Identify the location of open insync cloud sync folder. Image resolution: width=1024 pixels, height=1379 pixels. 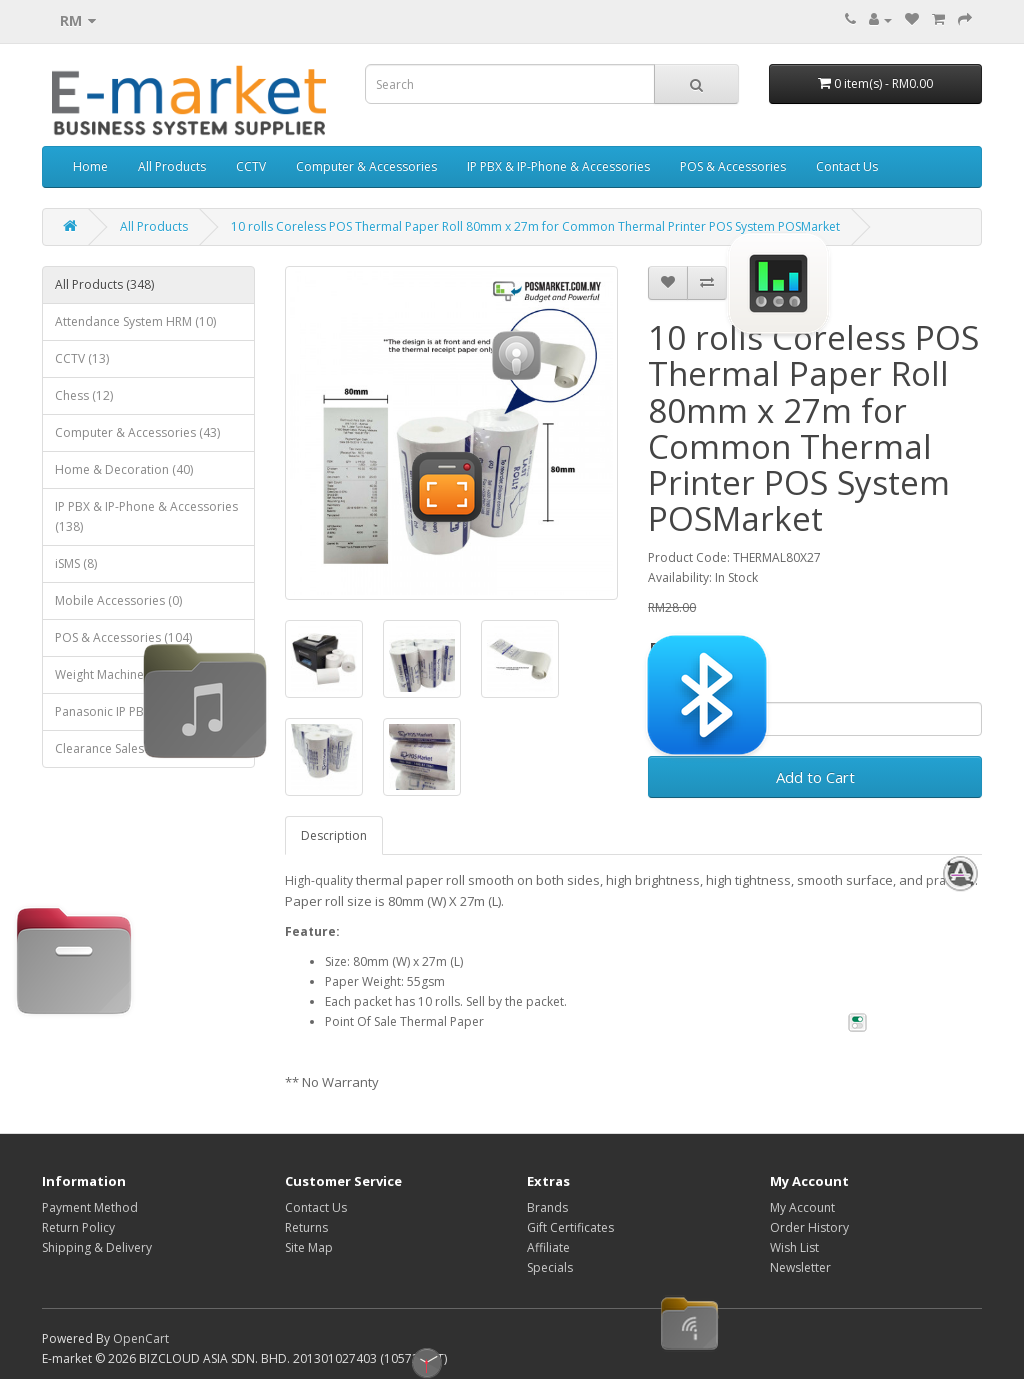
(689, 1323).